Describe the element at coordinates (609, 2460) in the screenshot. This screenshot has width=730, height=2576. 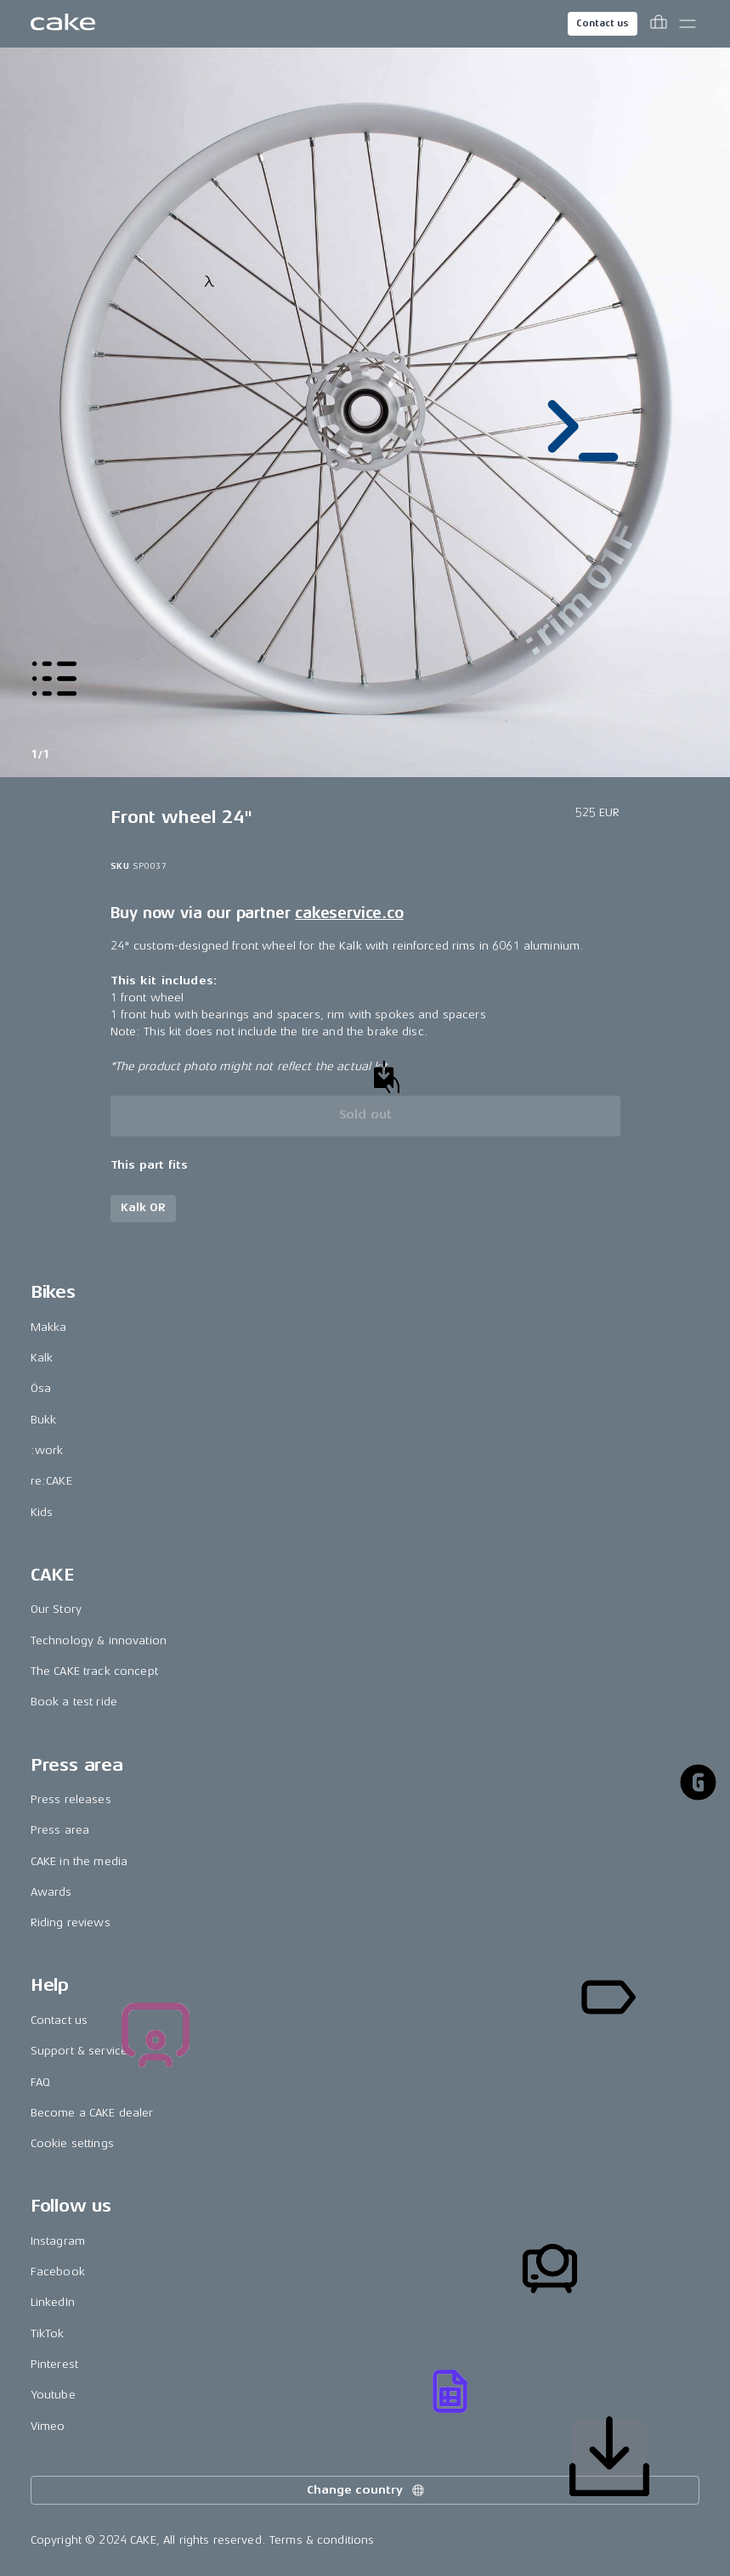
I see `download a file to your device` at that location.